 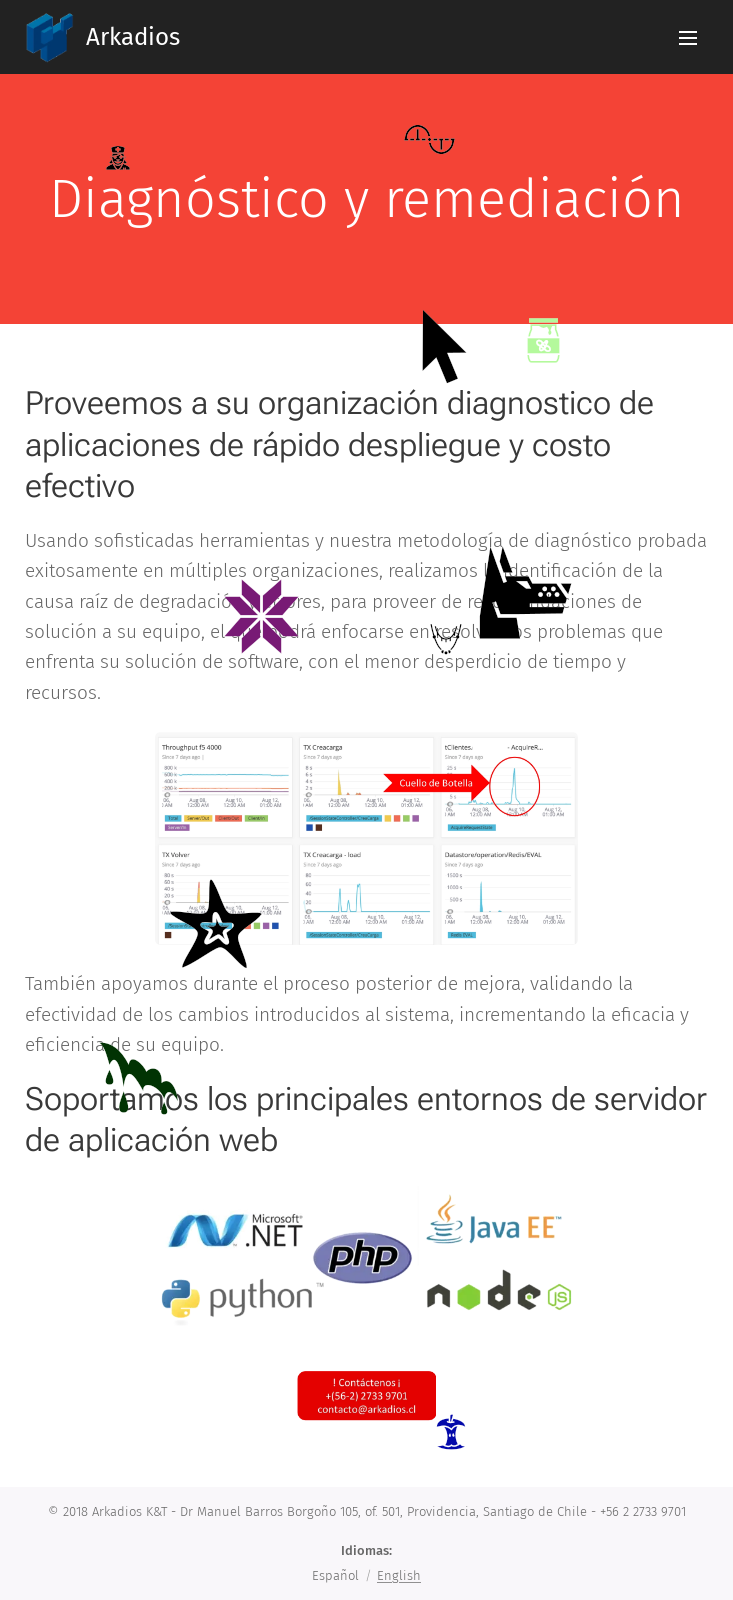 What do you see at coordinates (446, 639) in the screenshot?
I see `view jewelry or accessories in inventory` at bounding box center [446, 639].